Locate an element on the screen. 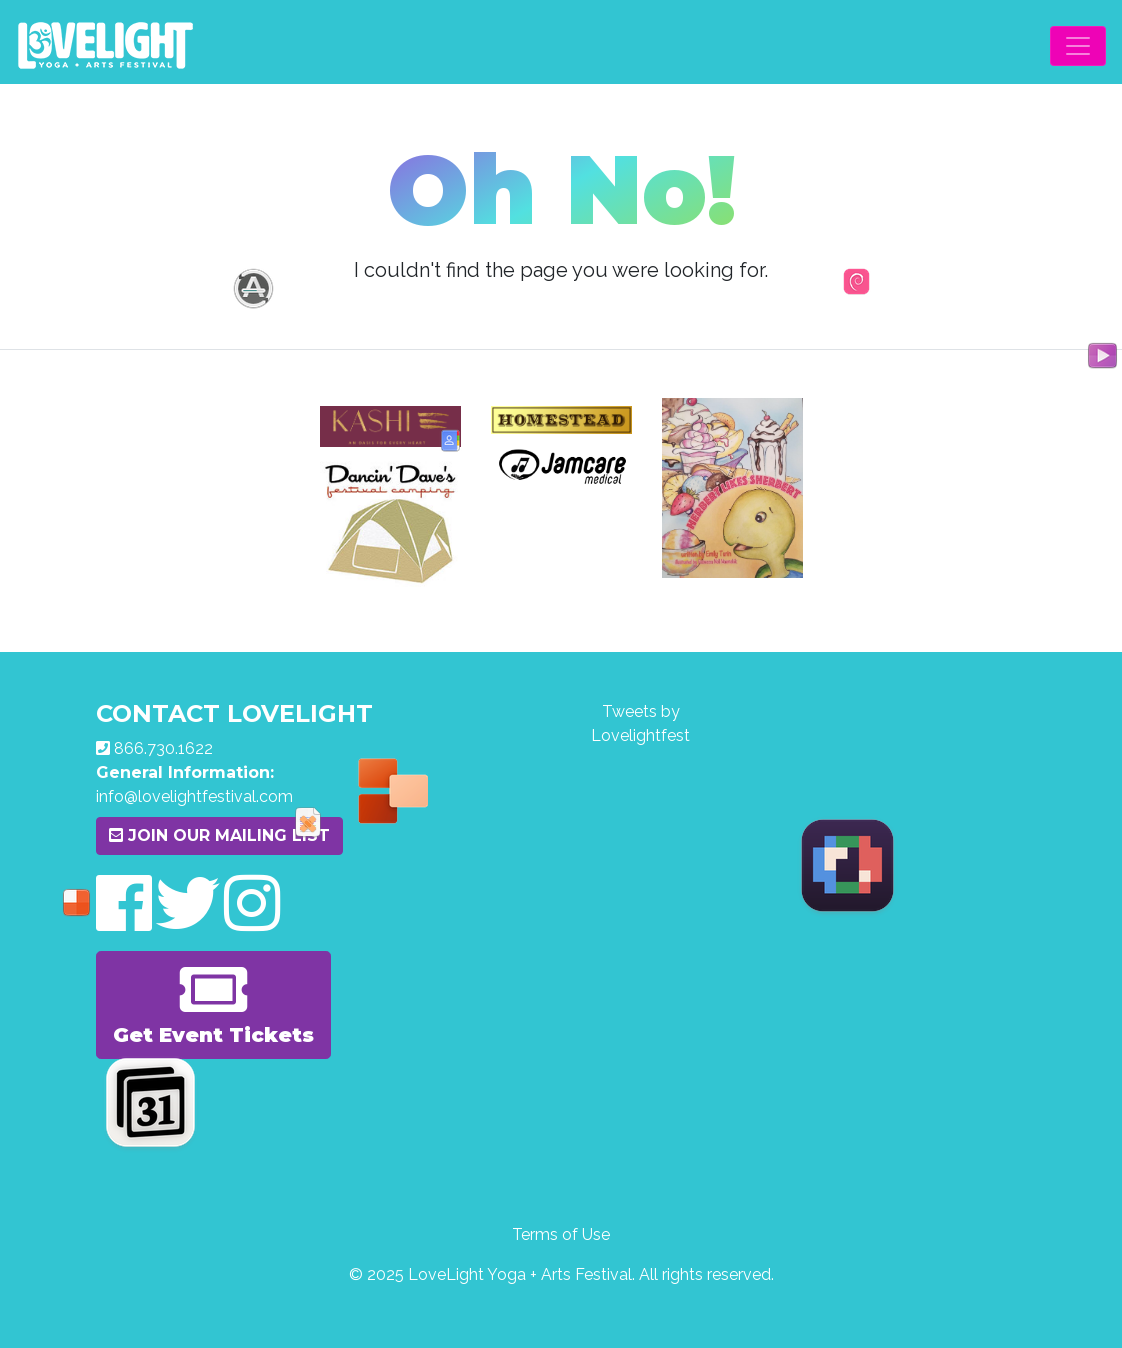 This screenshot has width=1122, height=1348. open microsoft power automate is located at coordinates (391, 791).